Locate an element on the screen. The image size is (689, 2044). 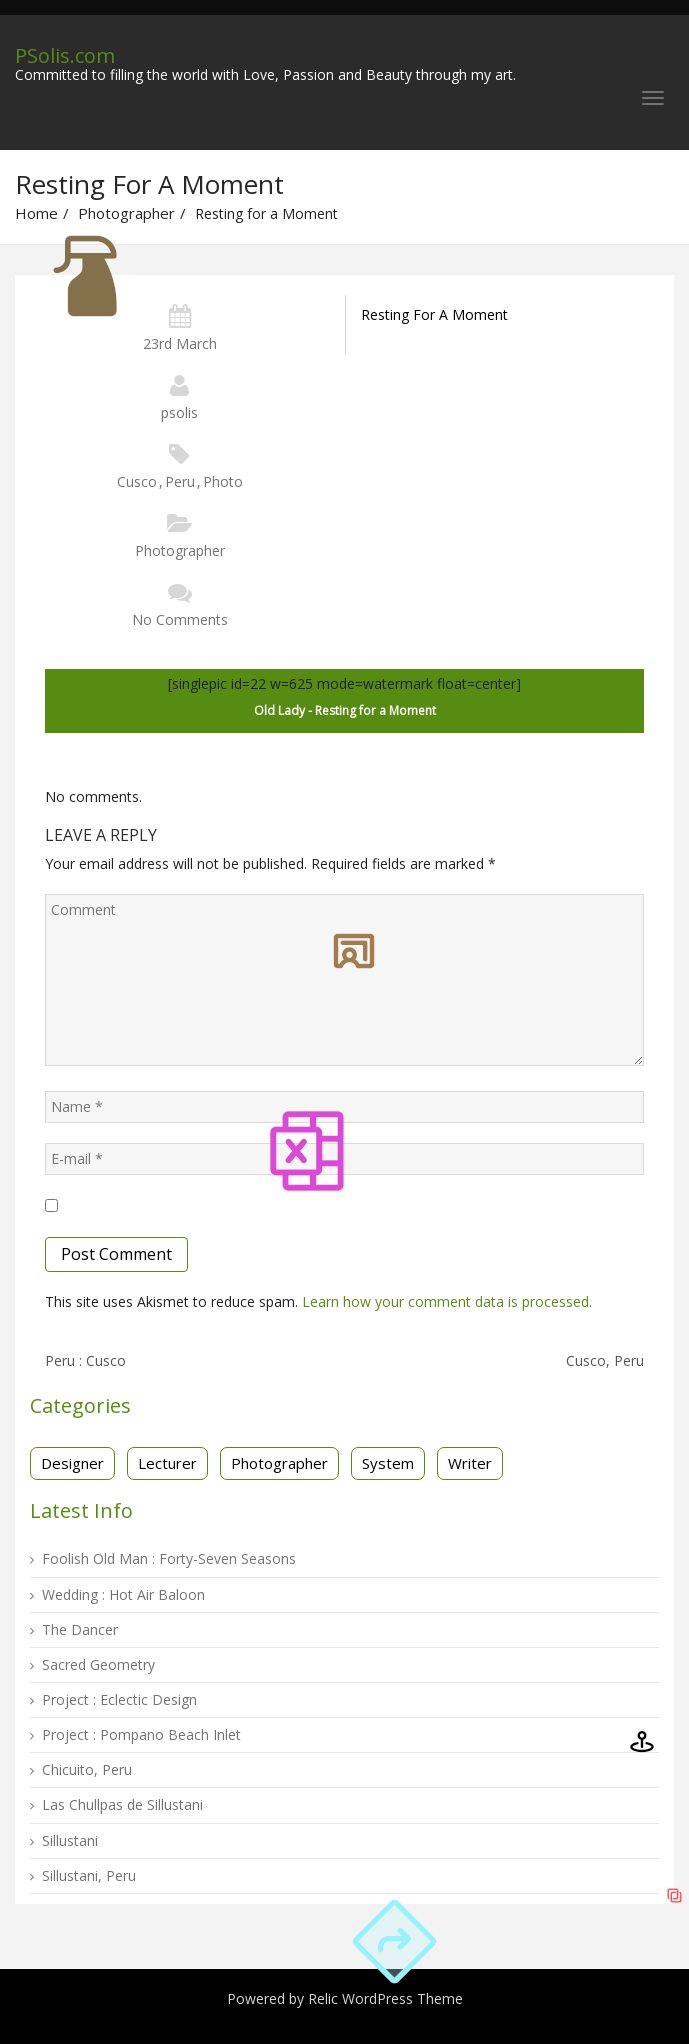
view linked or connected layers is located at coordinates (674, 1895).